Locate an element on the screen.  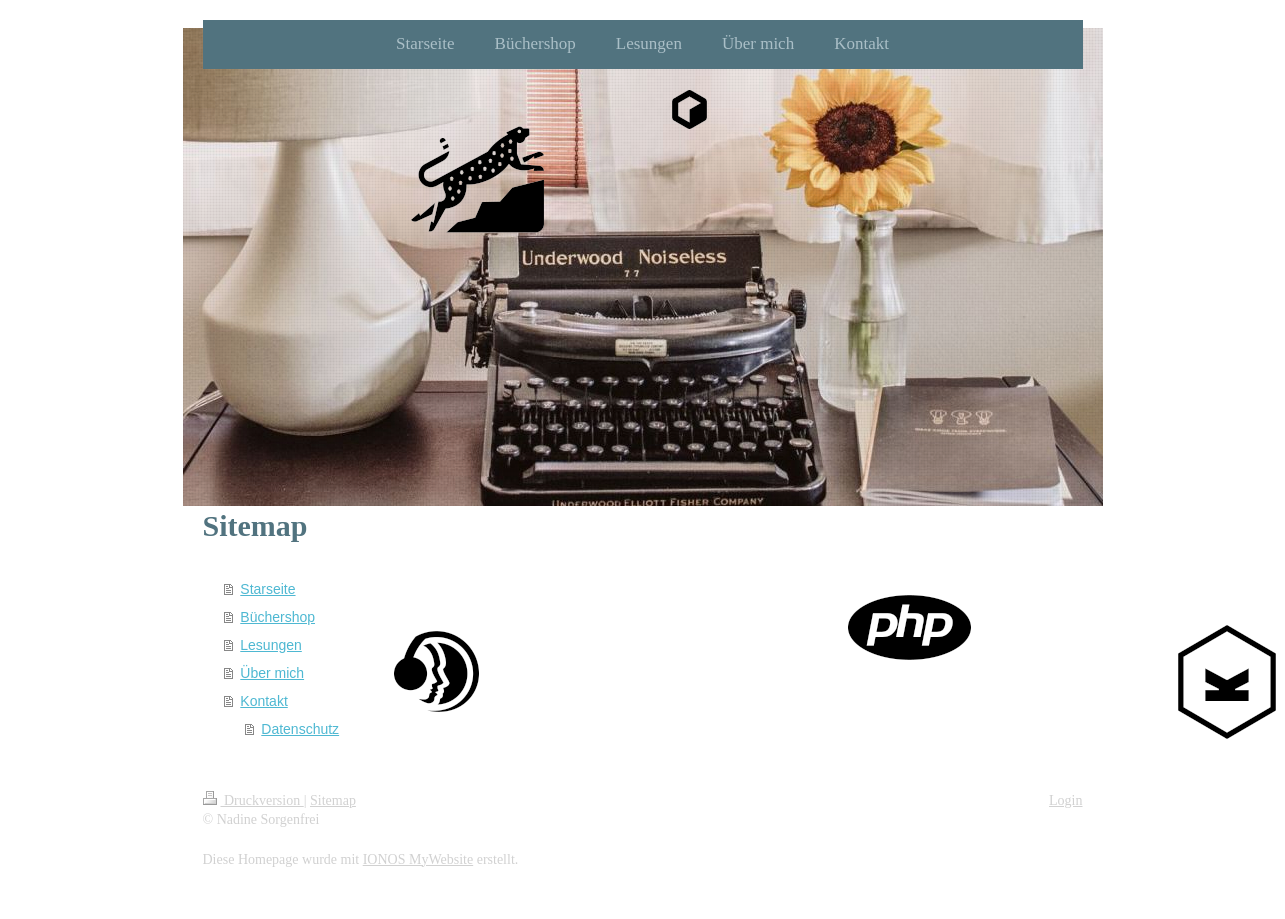
kirby CMS logo is located at coordinates (1227, 682).